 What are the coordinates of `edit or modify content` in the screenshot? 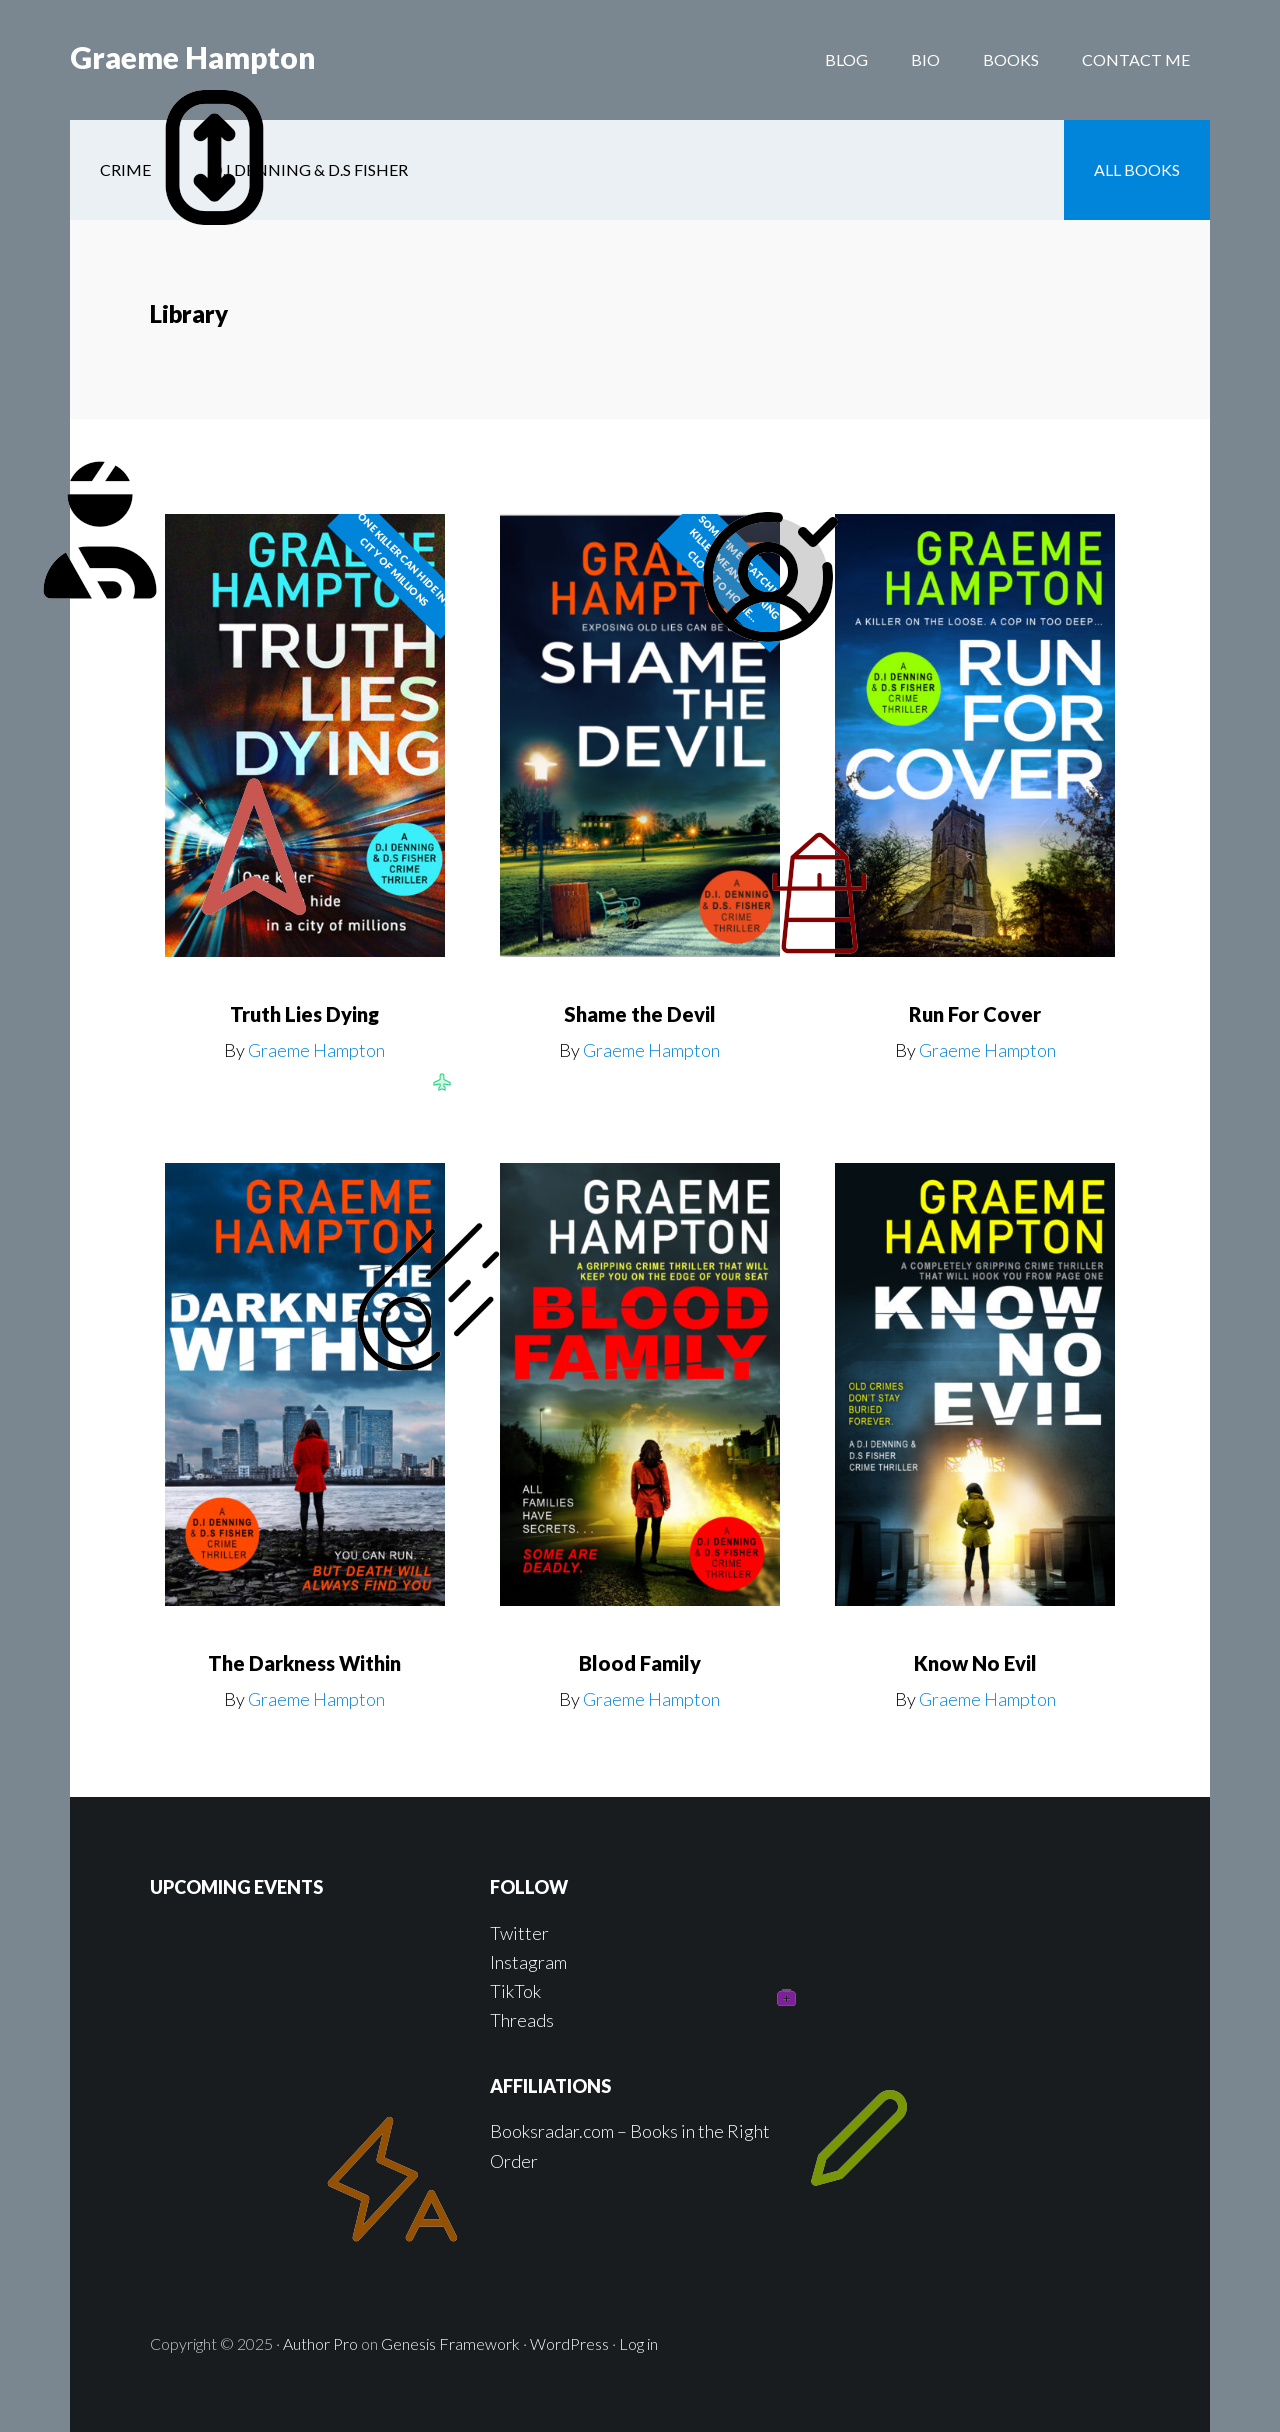 It's located at (859, 2137).